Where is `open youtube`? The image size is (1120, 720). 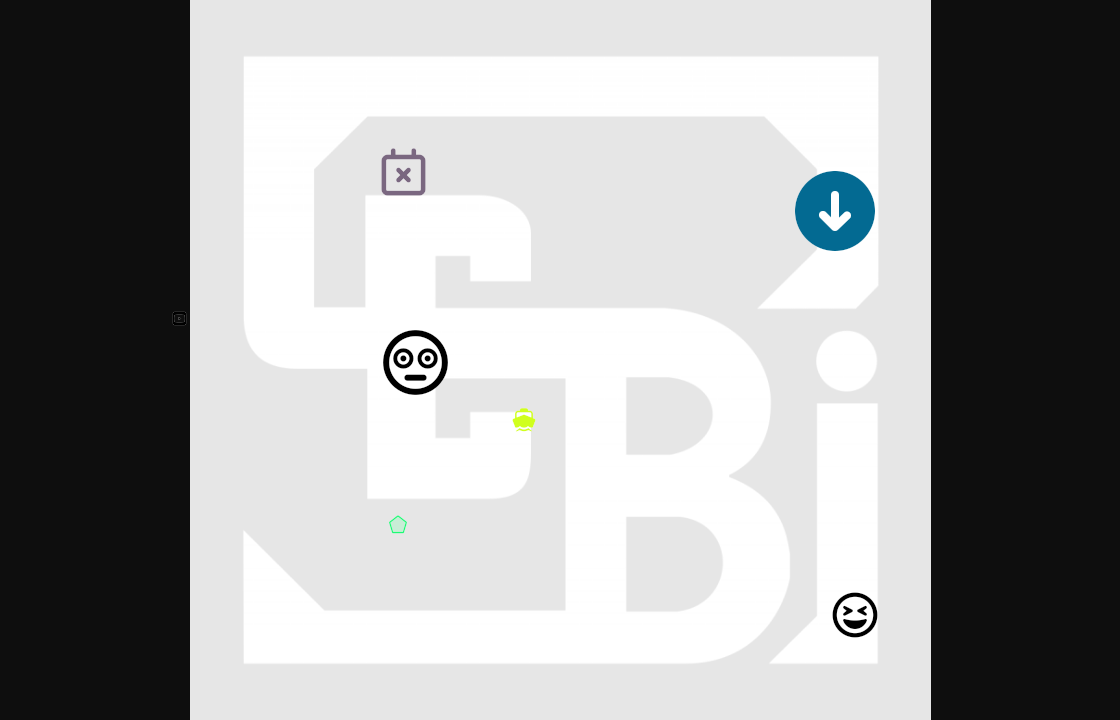 open youtube is located at coordinates (179, 318).